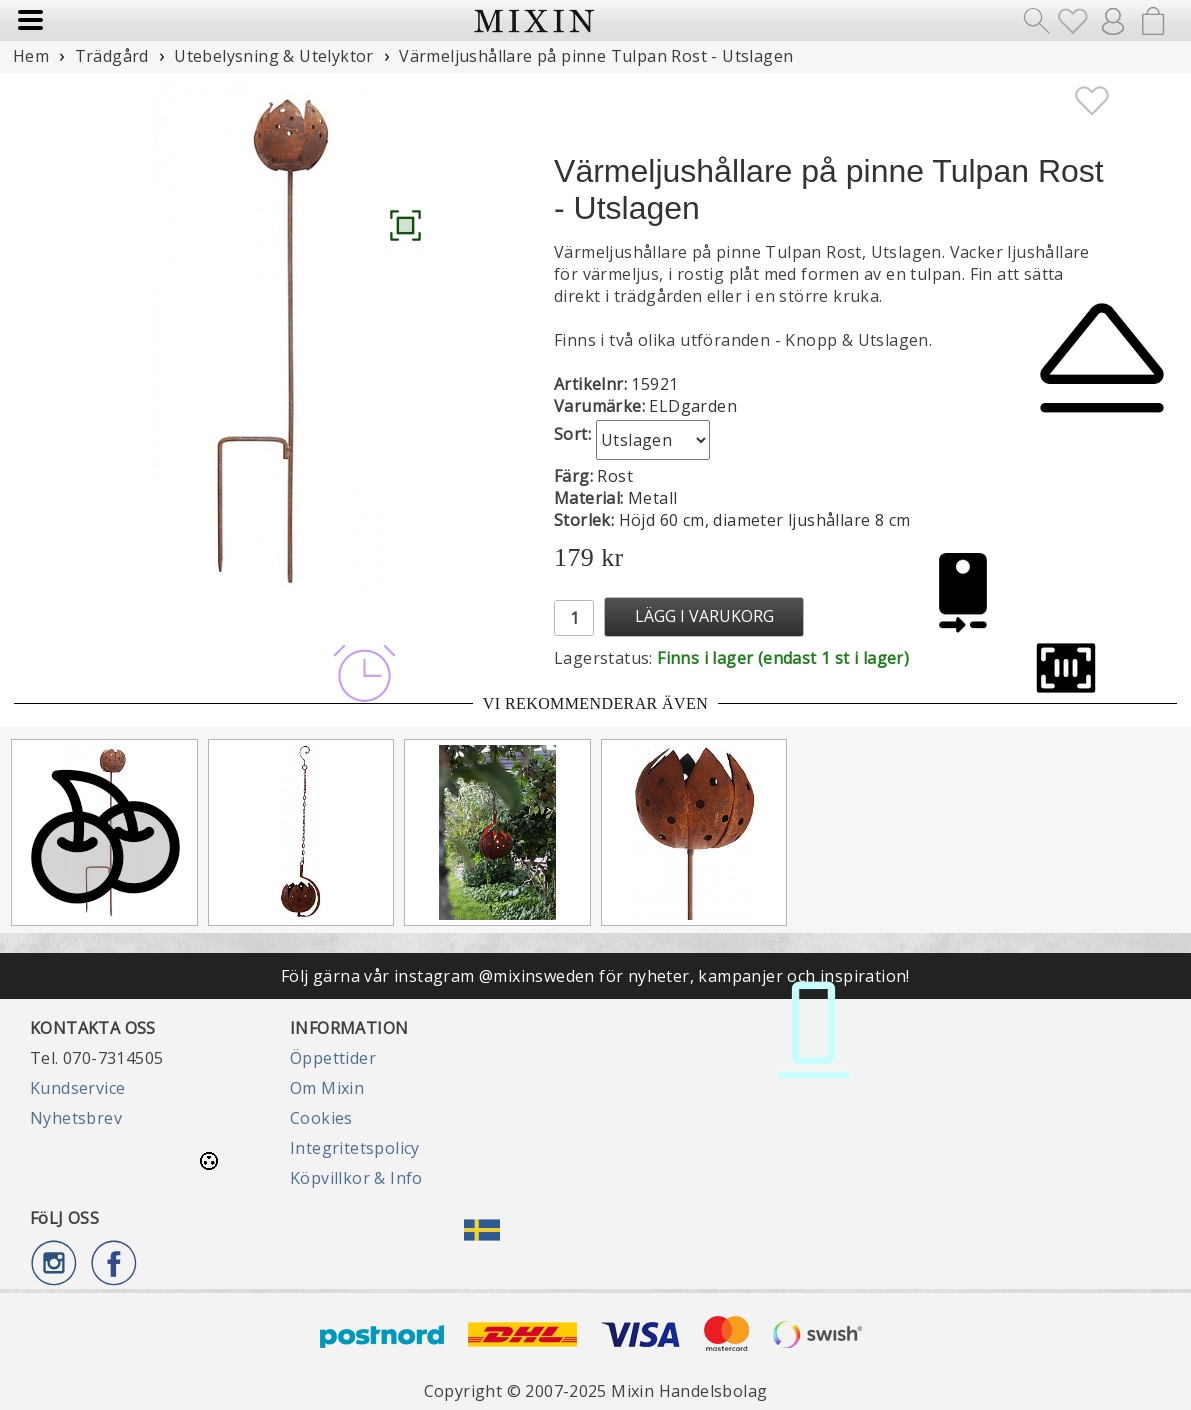  What do you see at coordinates (963, 594) in the screenshot?
I see `switch to rear camera` at bounding box center [963, 594].